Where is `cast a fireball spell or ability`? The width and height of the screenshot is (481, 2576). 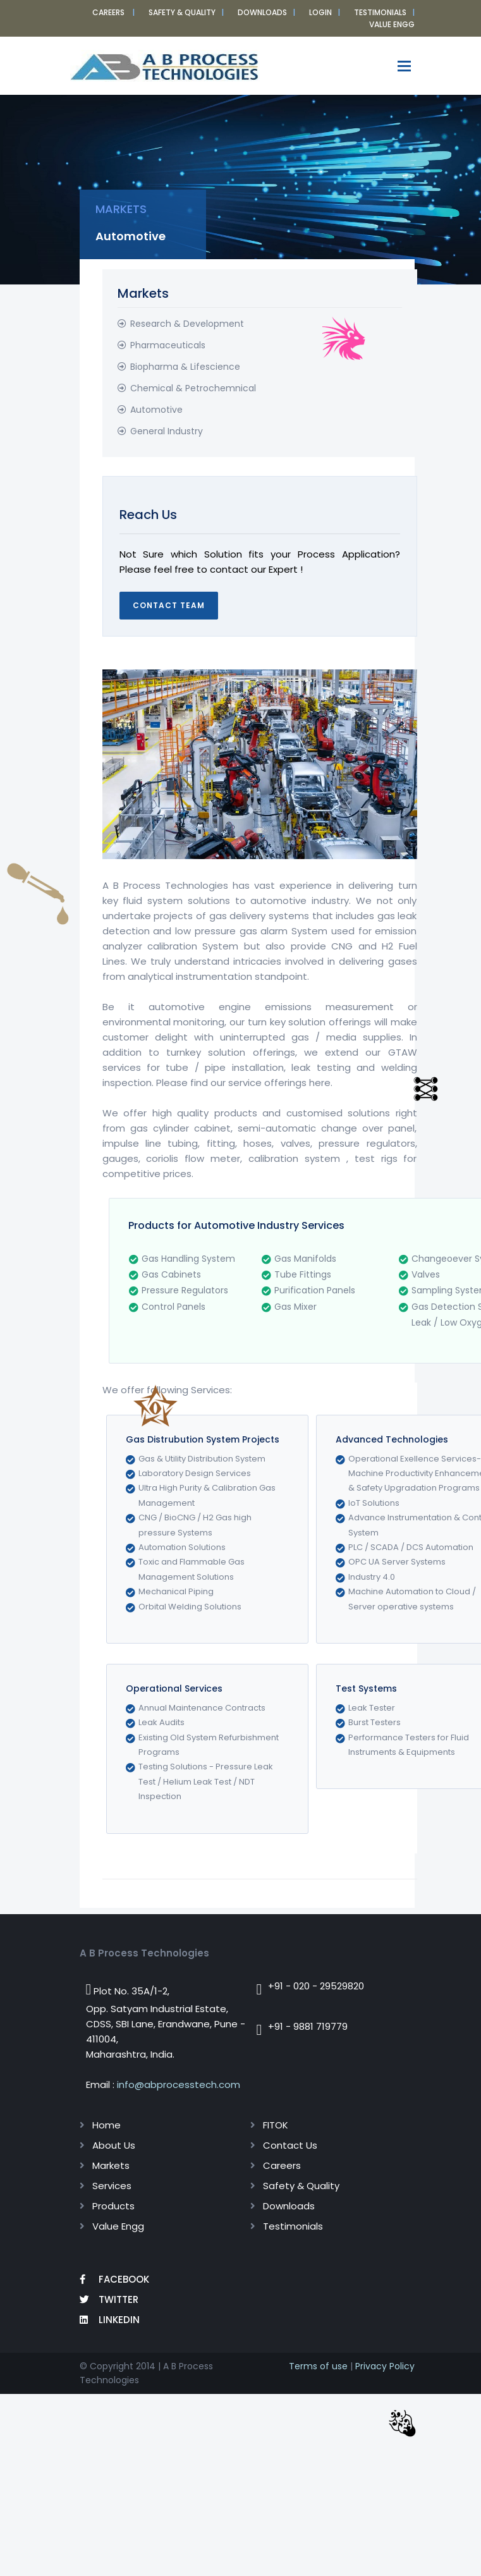 cast a fireball spell or ability is located at coordinates (402, 2423).